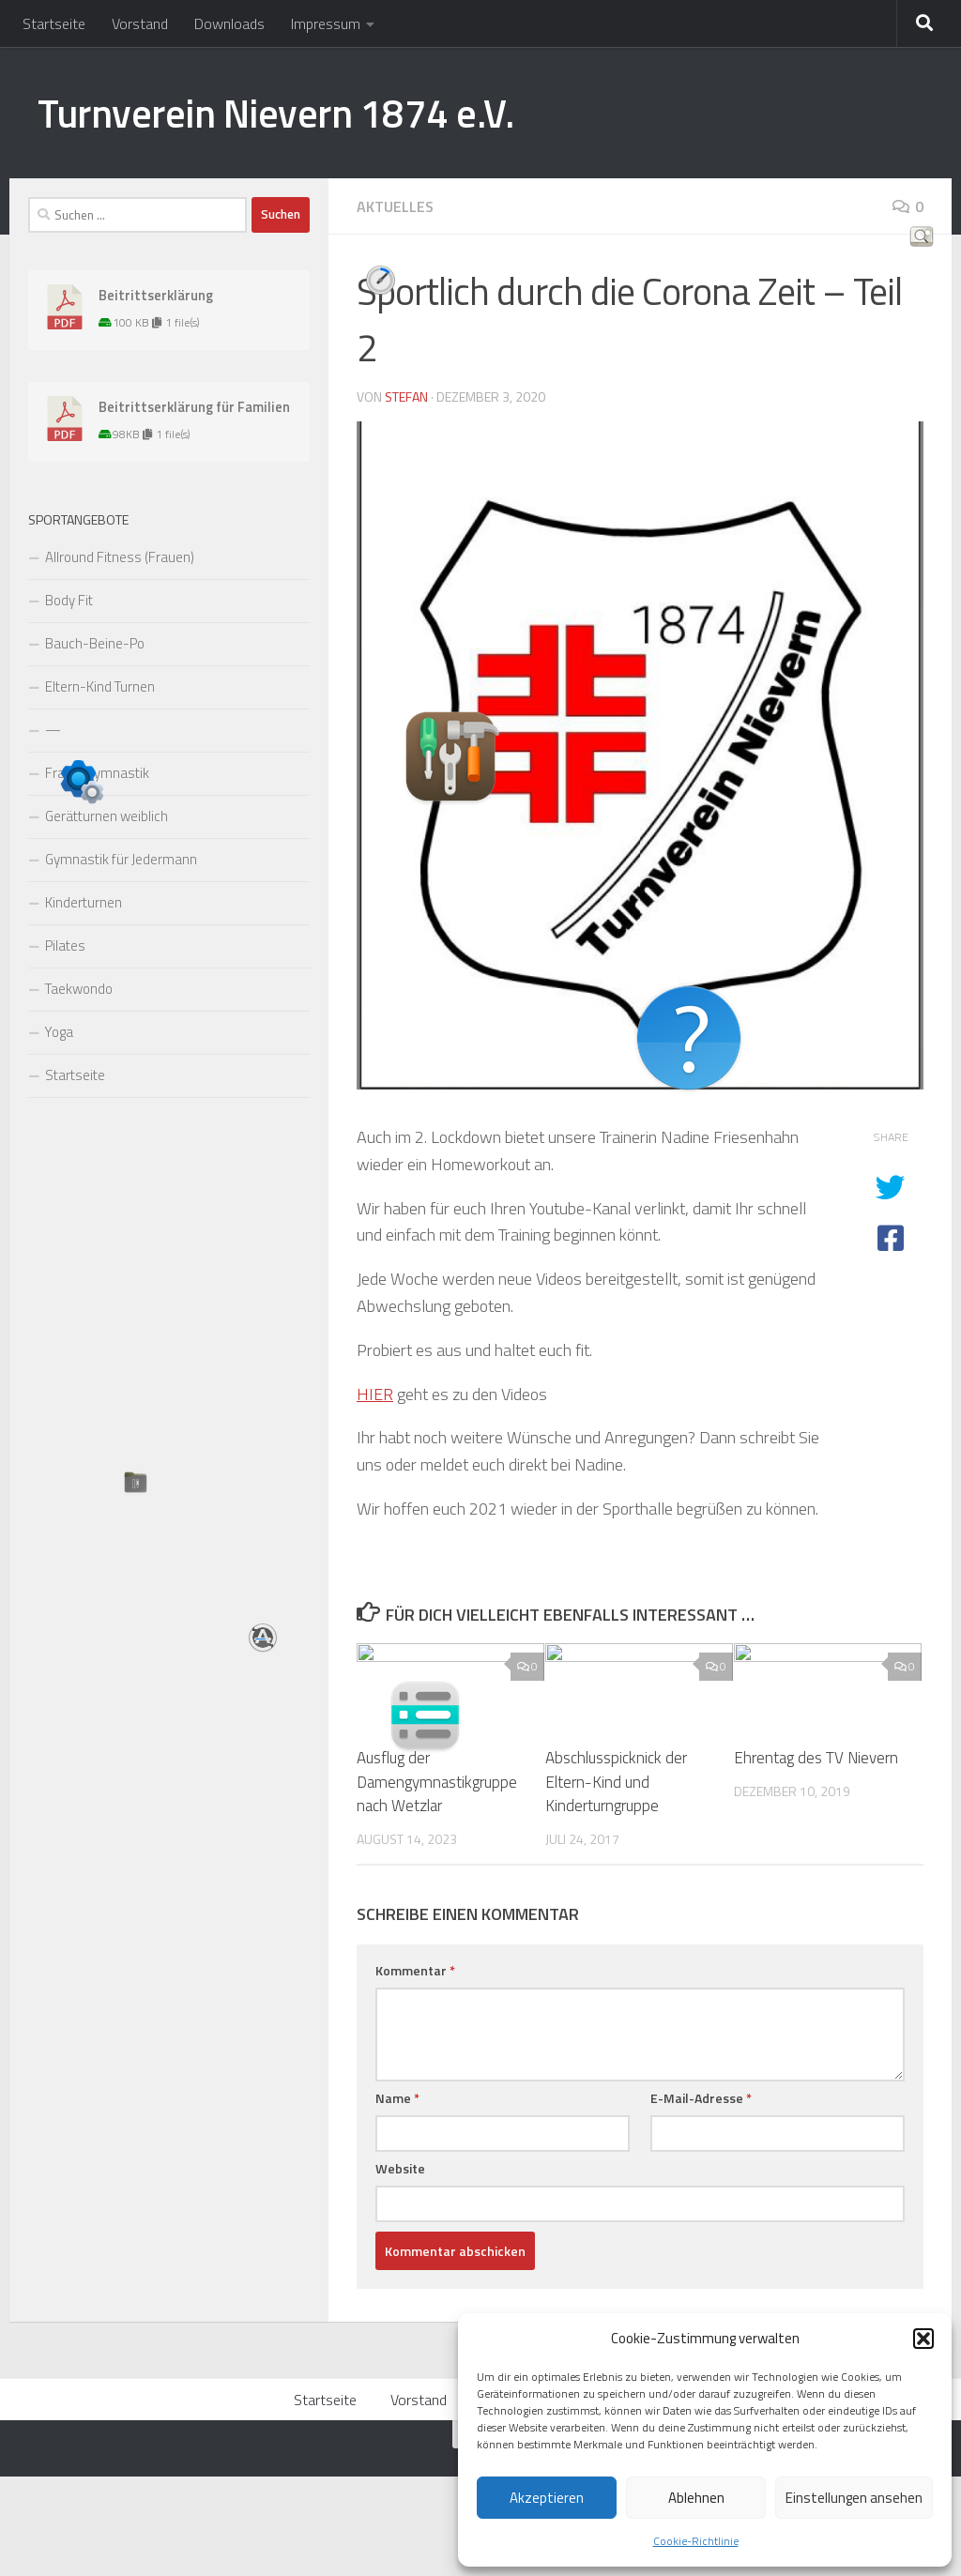  I want to click on check for available software updates, so click(263, 1638).